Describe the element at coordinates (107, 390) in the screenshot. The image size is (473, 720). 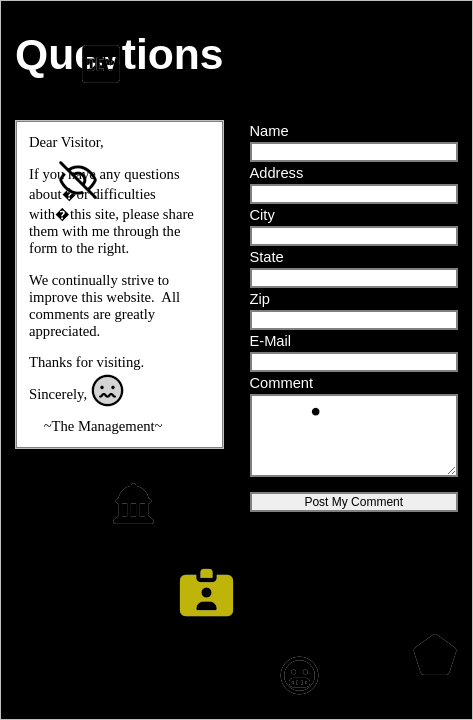
I see `indicates nervous or anxious status` at that location.